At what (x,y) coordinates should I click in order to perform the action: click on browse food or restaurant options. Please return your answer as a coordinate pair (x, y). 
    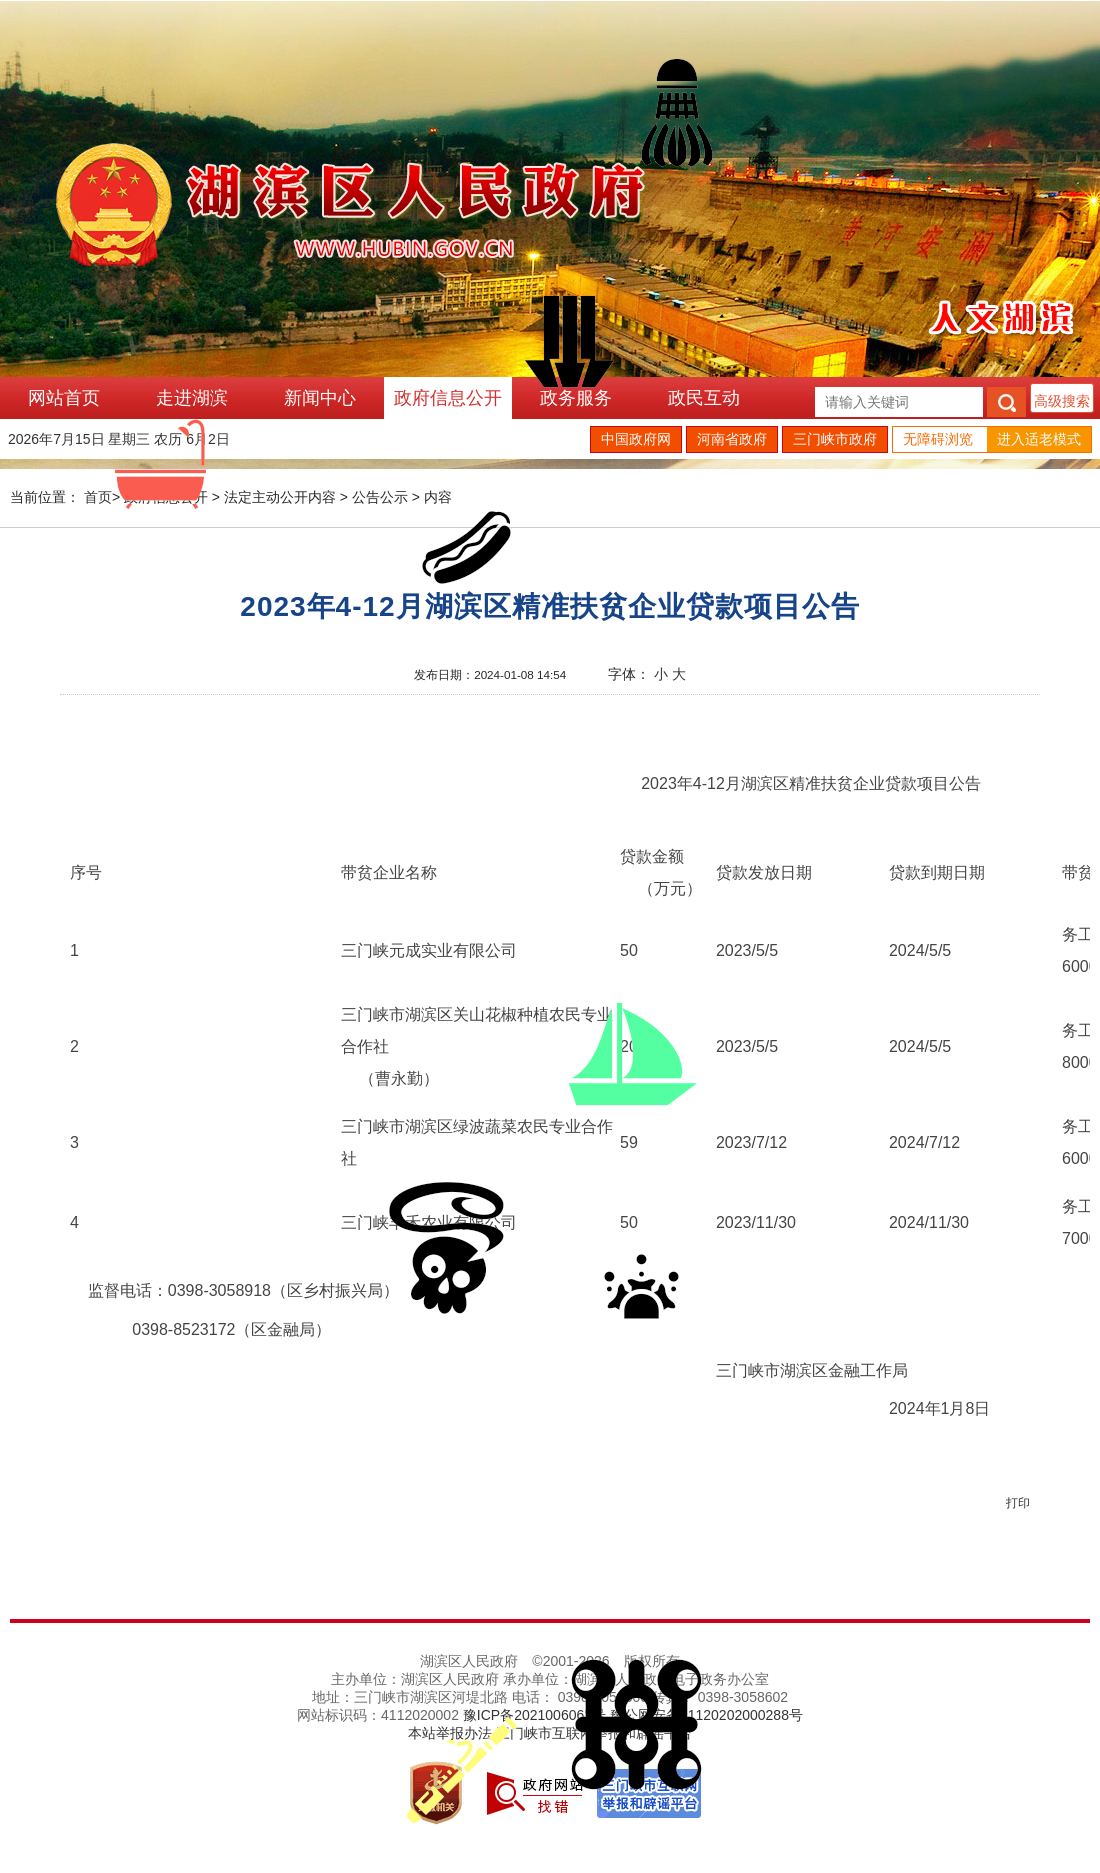
    Looking at the image, I should click on (466, 547).